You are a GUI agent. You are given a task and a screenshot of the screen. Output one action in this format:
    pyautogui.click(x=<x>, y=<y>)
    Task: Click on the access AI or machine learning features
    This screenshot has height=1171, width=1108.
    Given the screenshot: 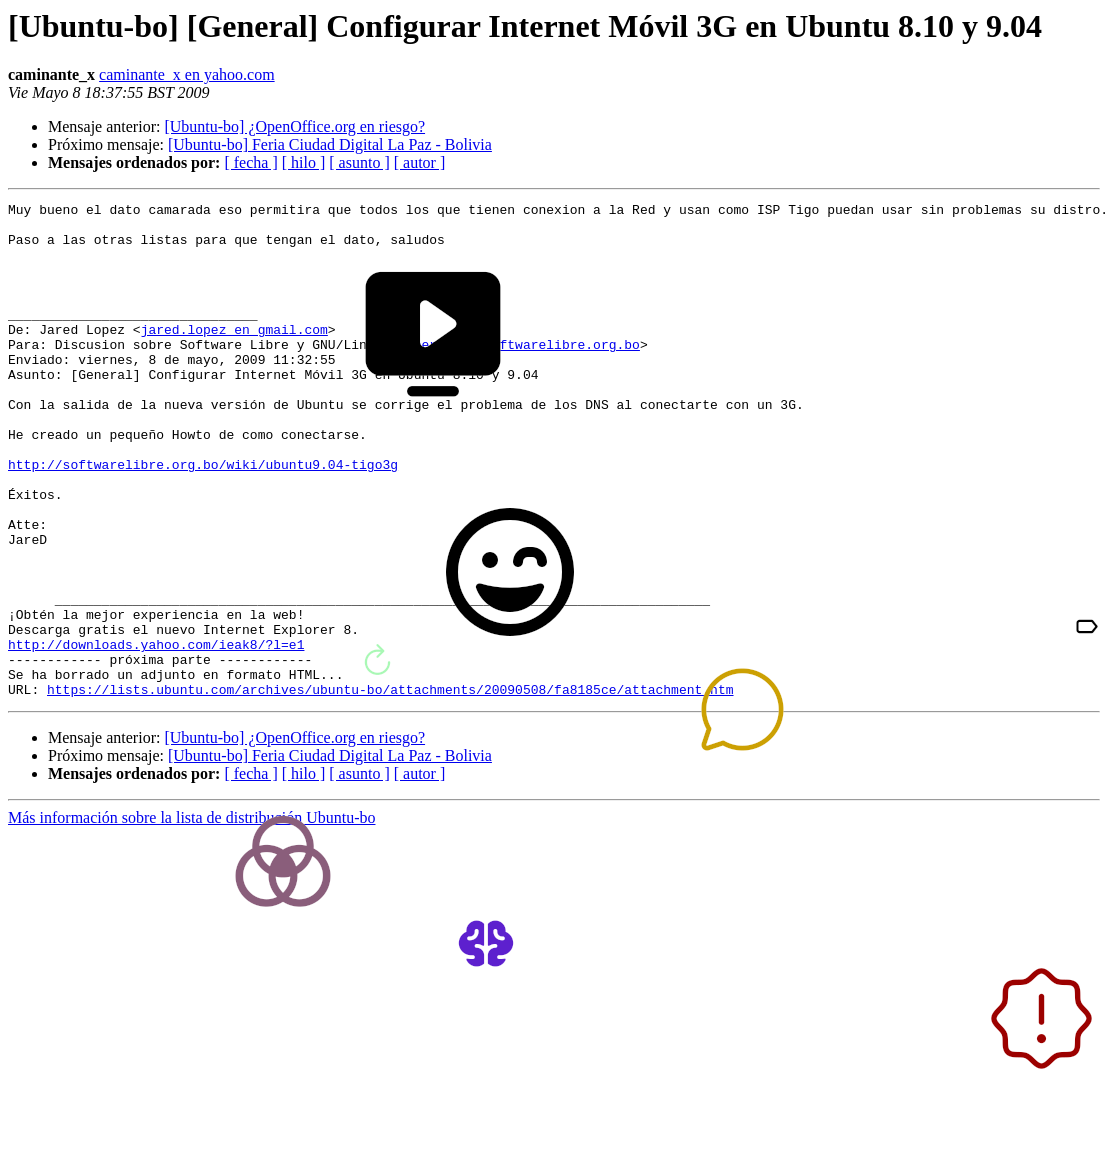 What is the action you would take?
    pyautogui.click(x=486, y=944)
    